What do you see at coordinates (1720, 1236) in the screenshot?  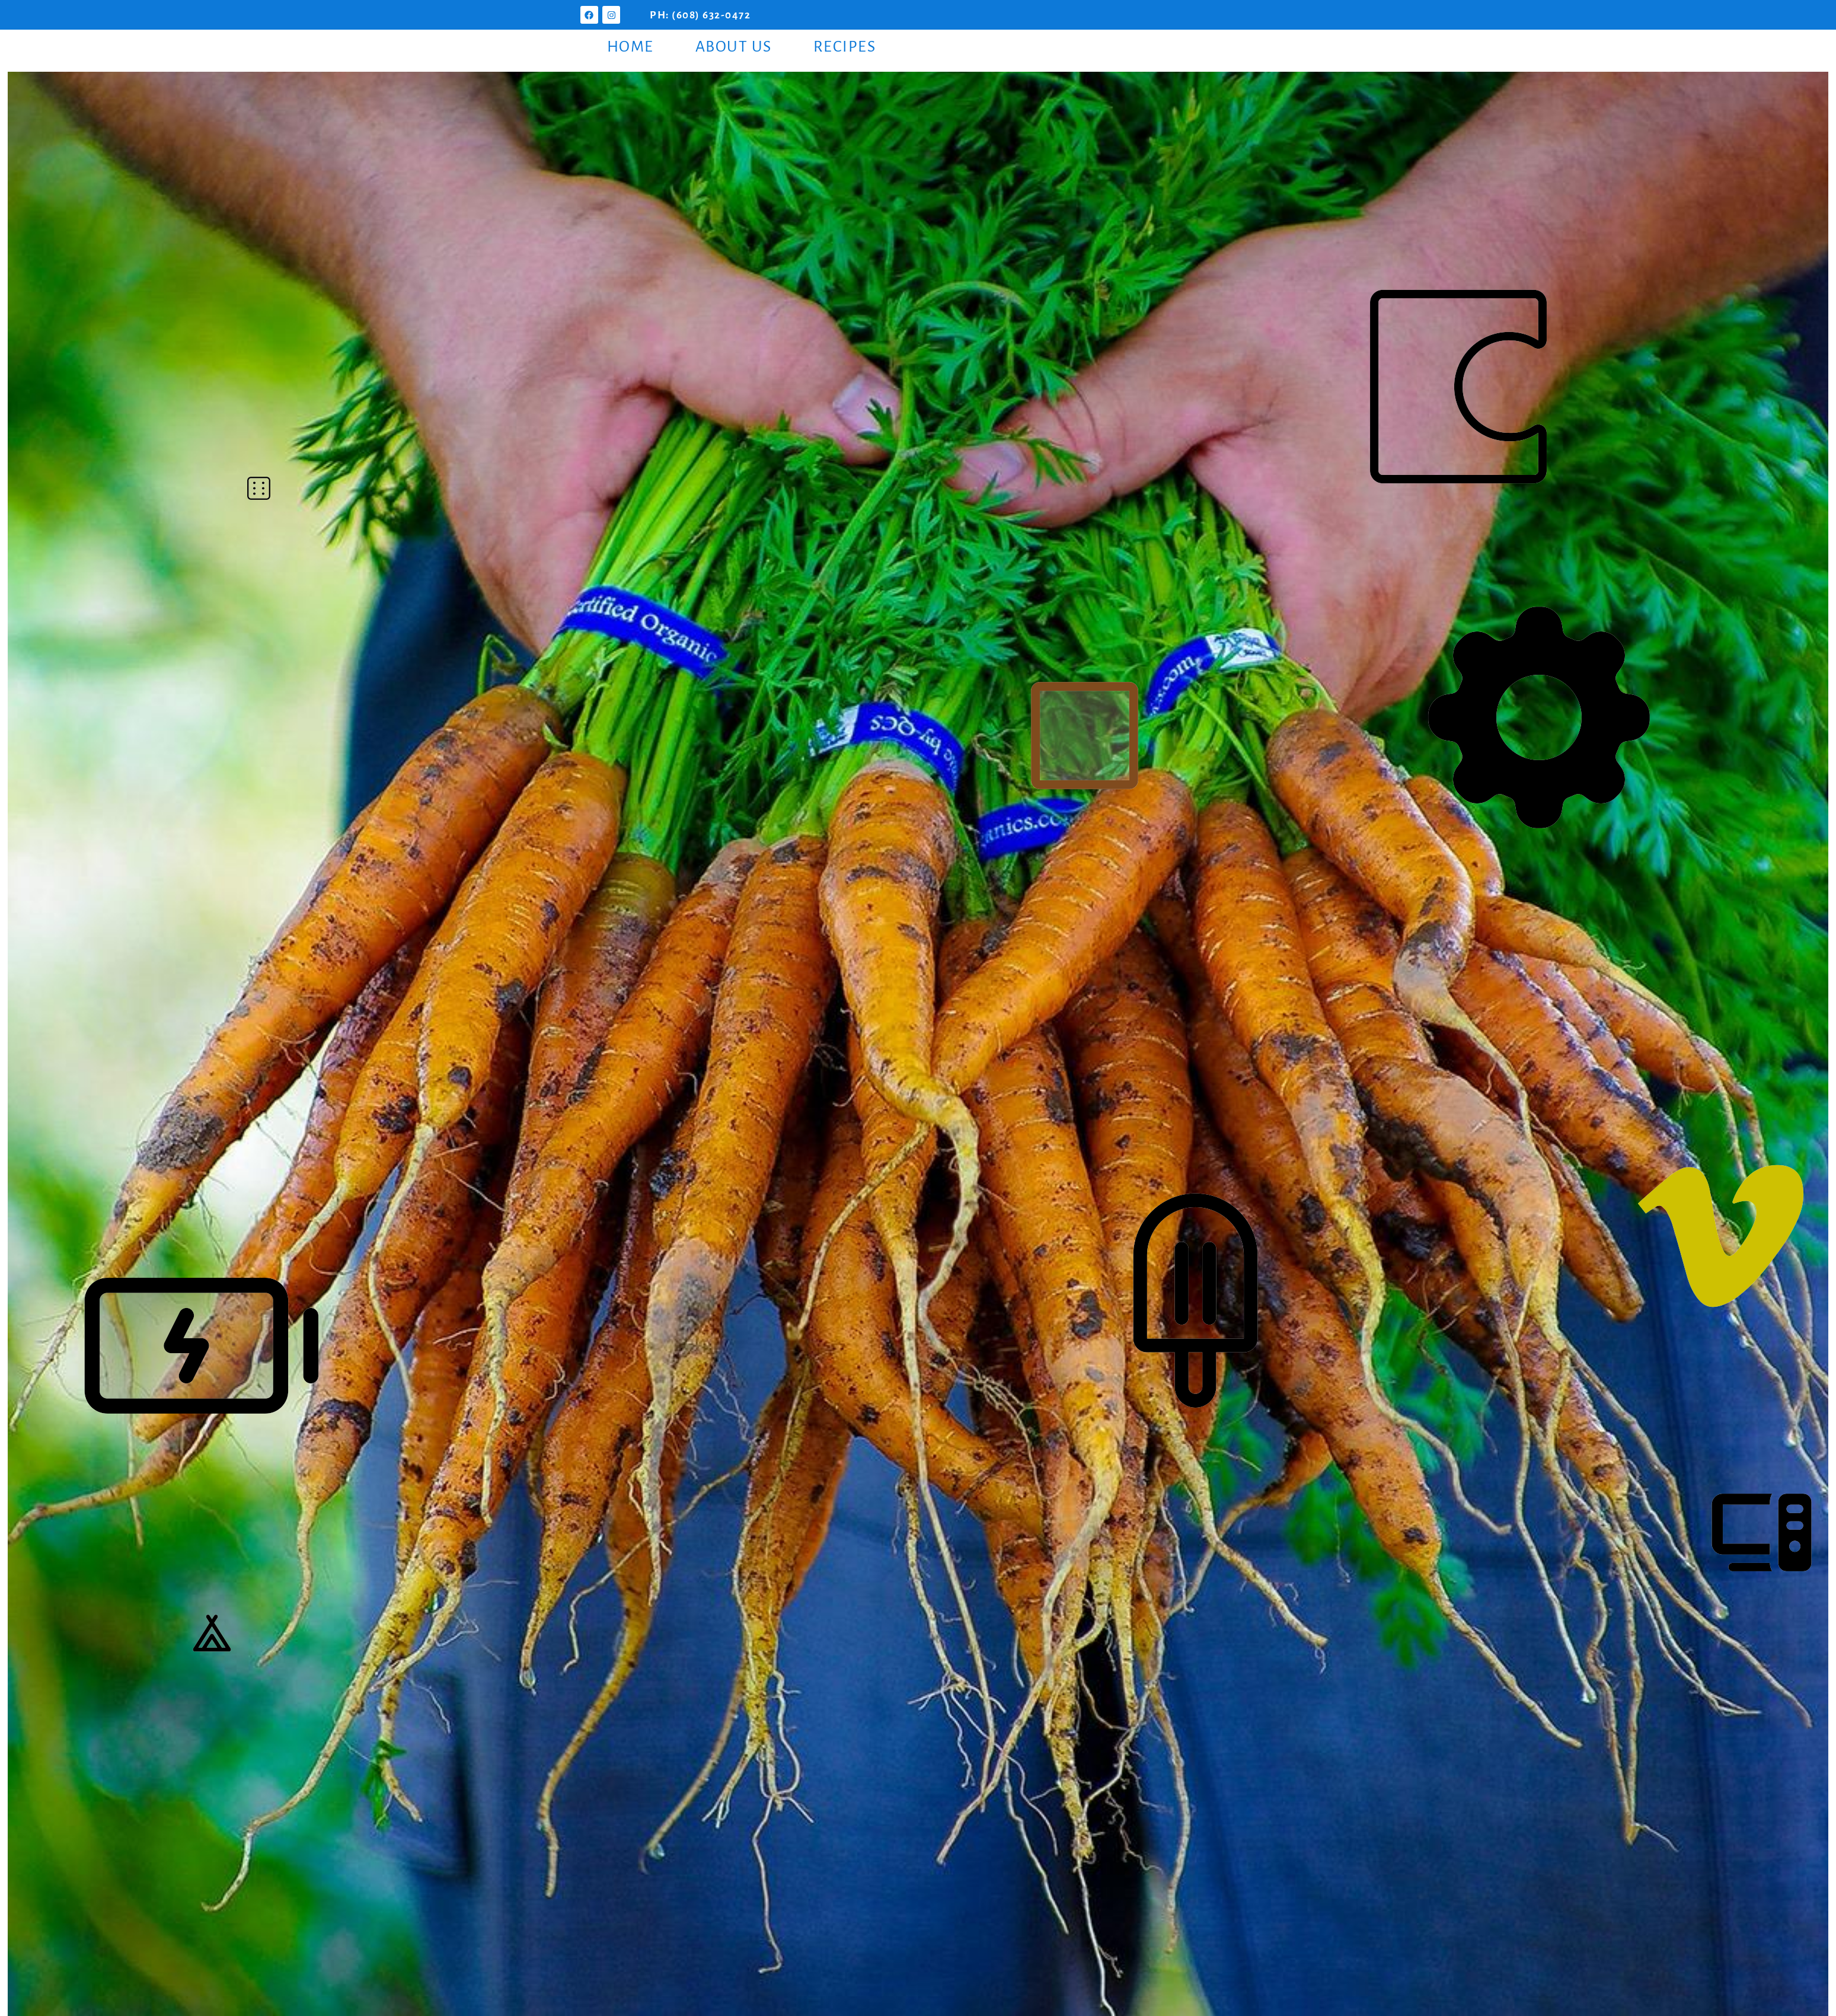 I see `open Vimeo app` at bounding box center [1720, 1236].